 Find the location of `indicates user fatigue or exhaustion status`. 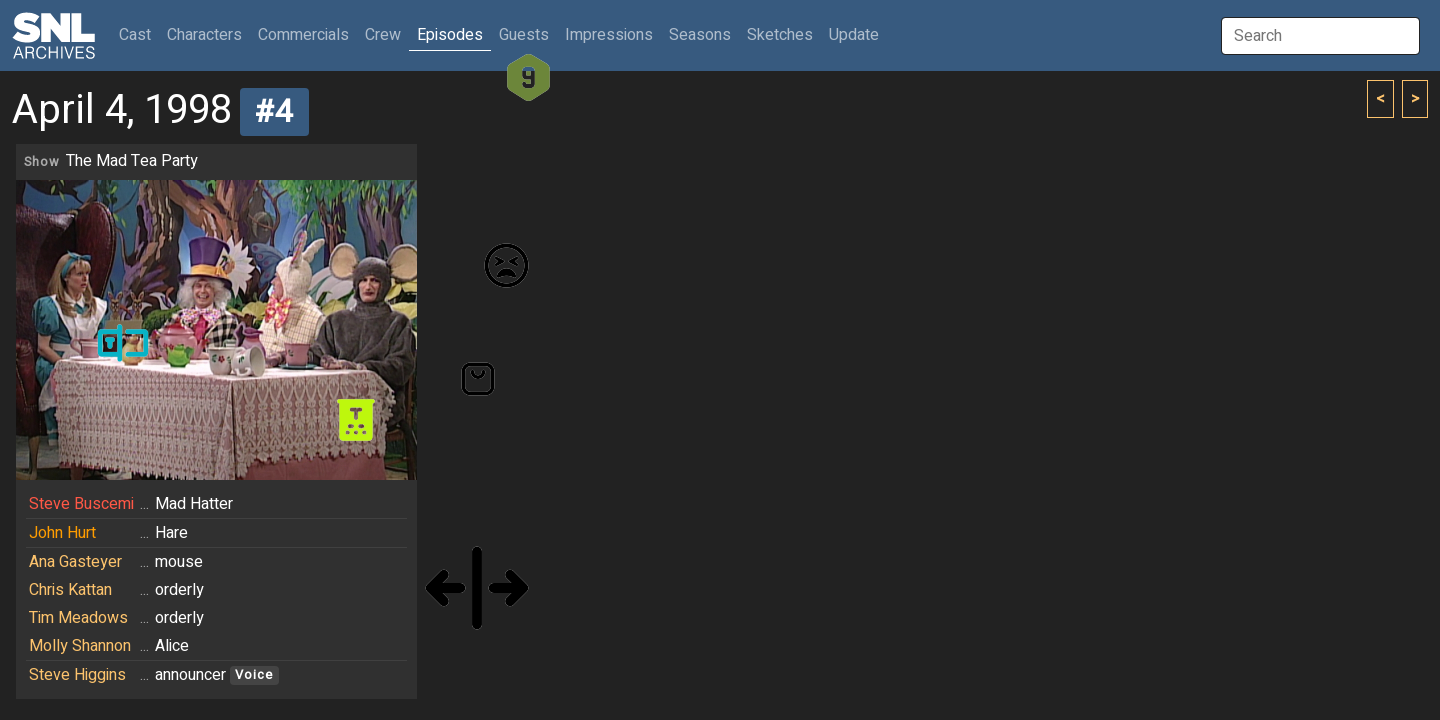

indicates user fatigue or exhaustion status is located at coordinates (506, 265).